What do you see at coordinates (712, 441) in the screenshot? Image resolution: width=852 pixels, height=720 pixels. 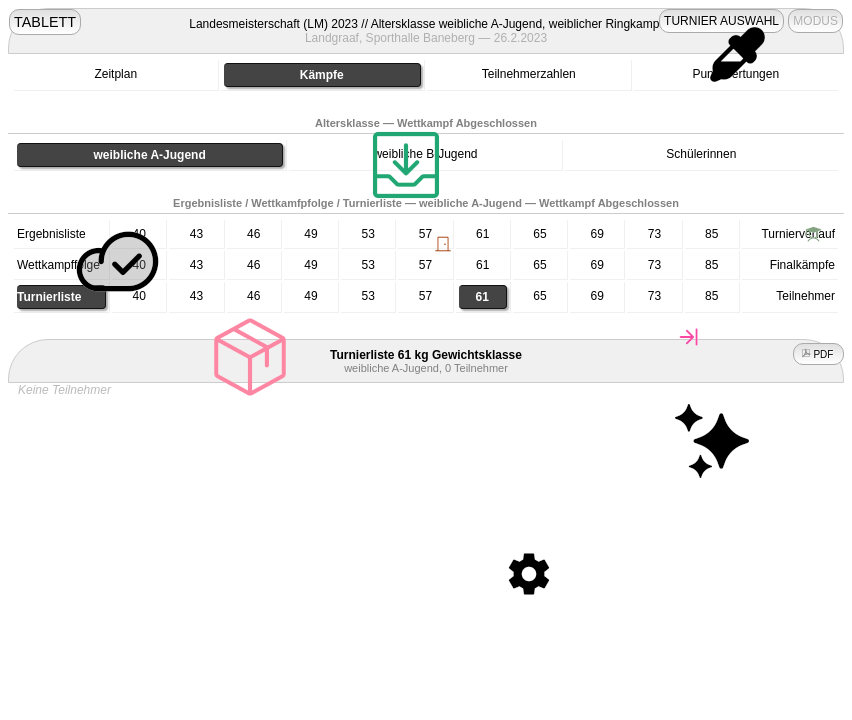 I see `indicates AI-generated or enhanced content` at bounding box center [712, 441].